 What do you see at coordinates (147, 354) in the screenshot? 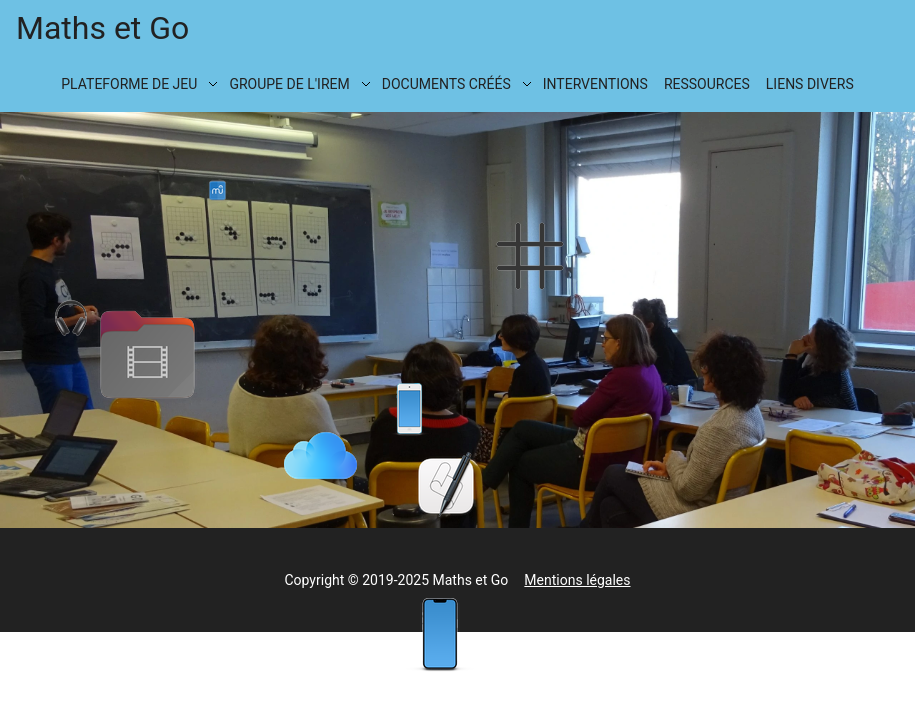
I see `open your videos folder` at bounding box center [147, 354].